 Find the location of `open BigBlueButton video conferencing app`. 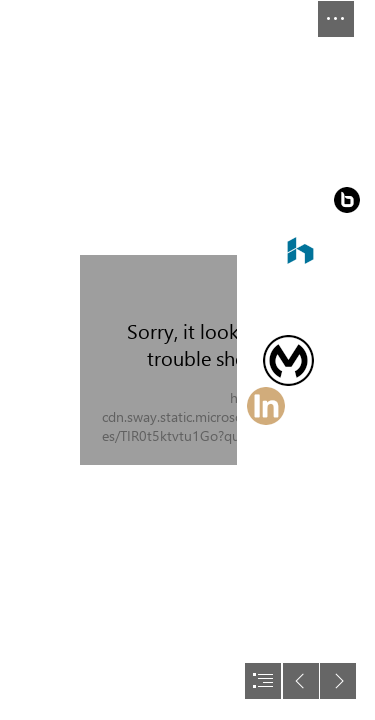

open BigBlueButton video conferencing app is located at coordinates (347, 200).